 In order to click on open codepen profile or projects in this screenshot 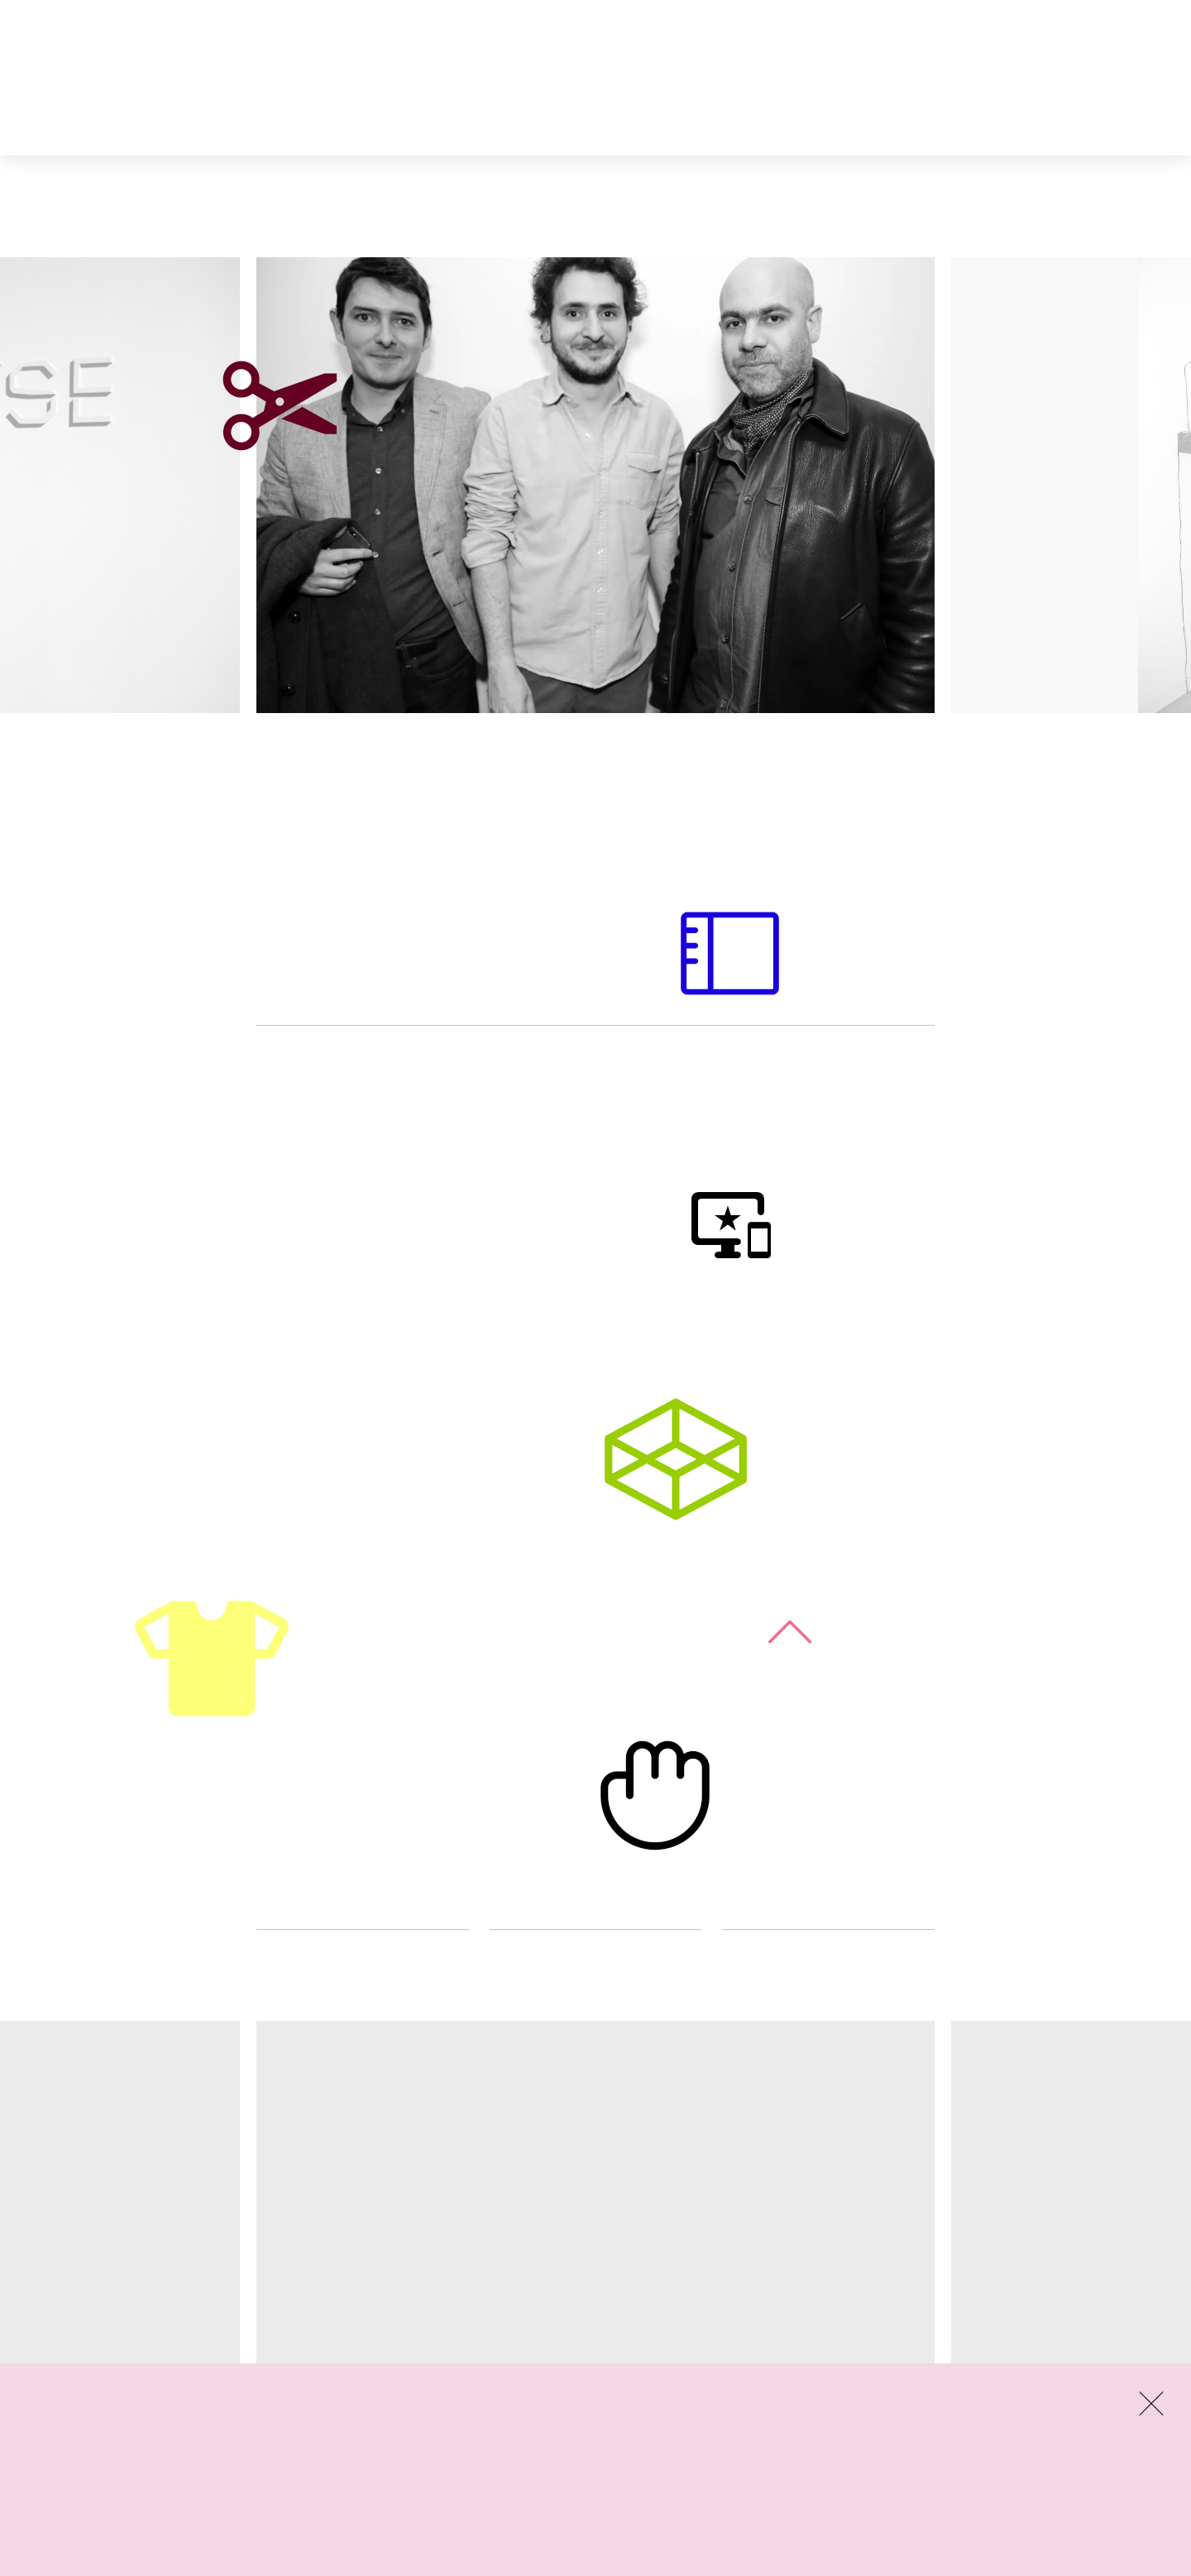, I will do `click(676, 1459)`.